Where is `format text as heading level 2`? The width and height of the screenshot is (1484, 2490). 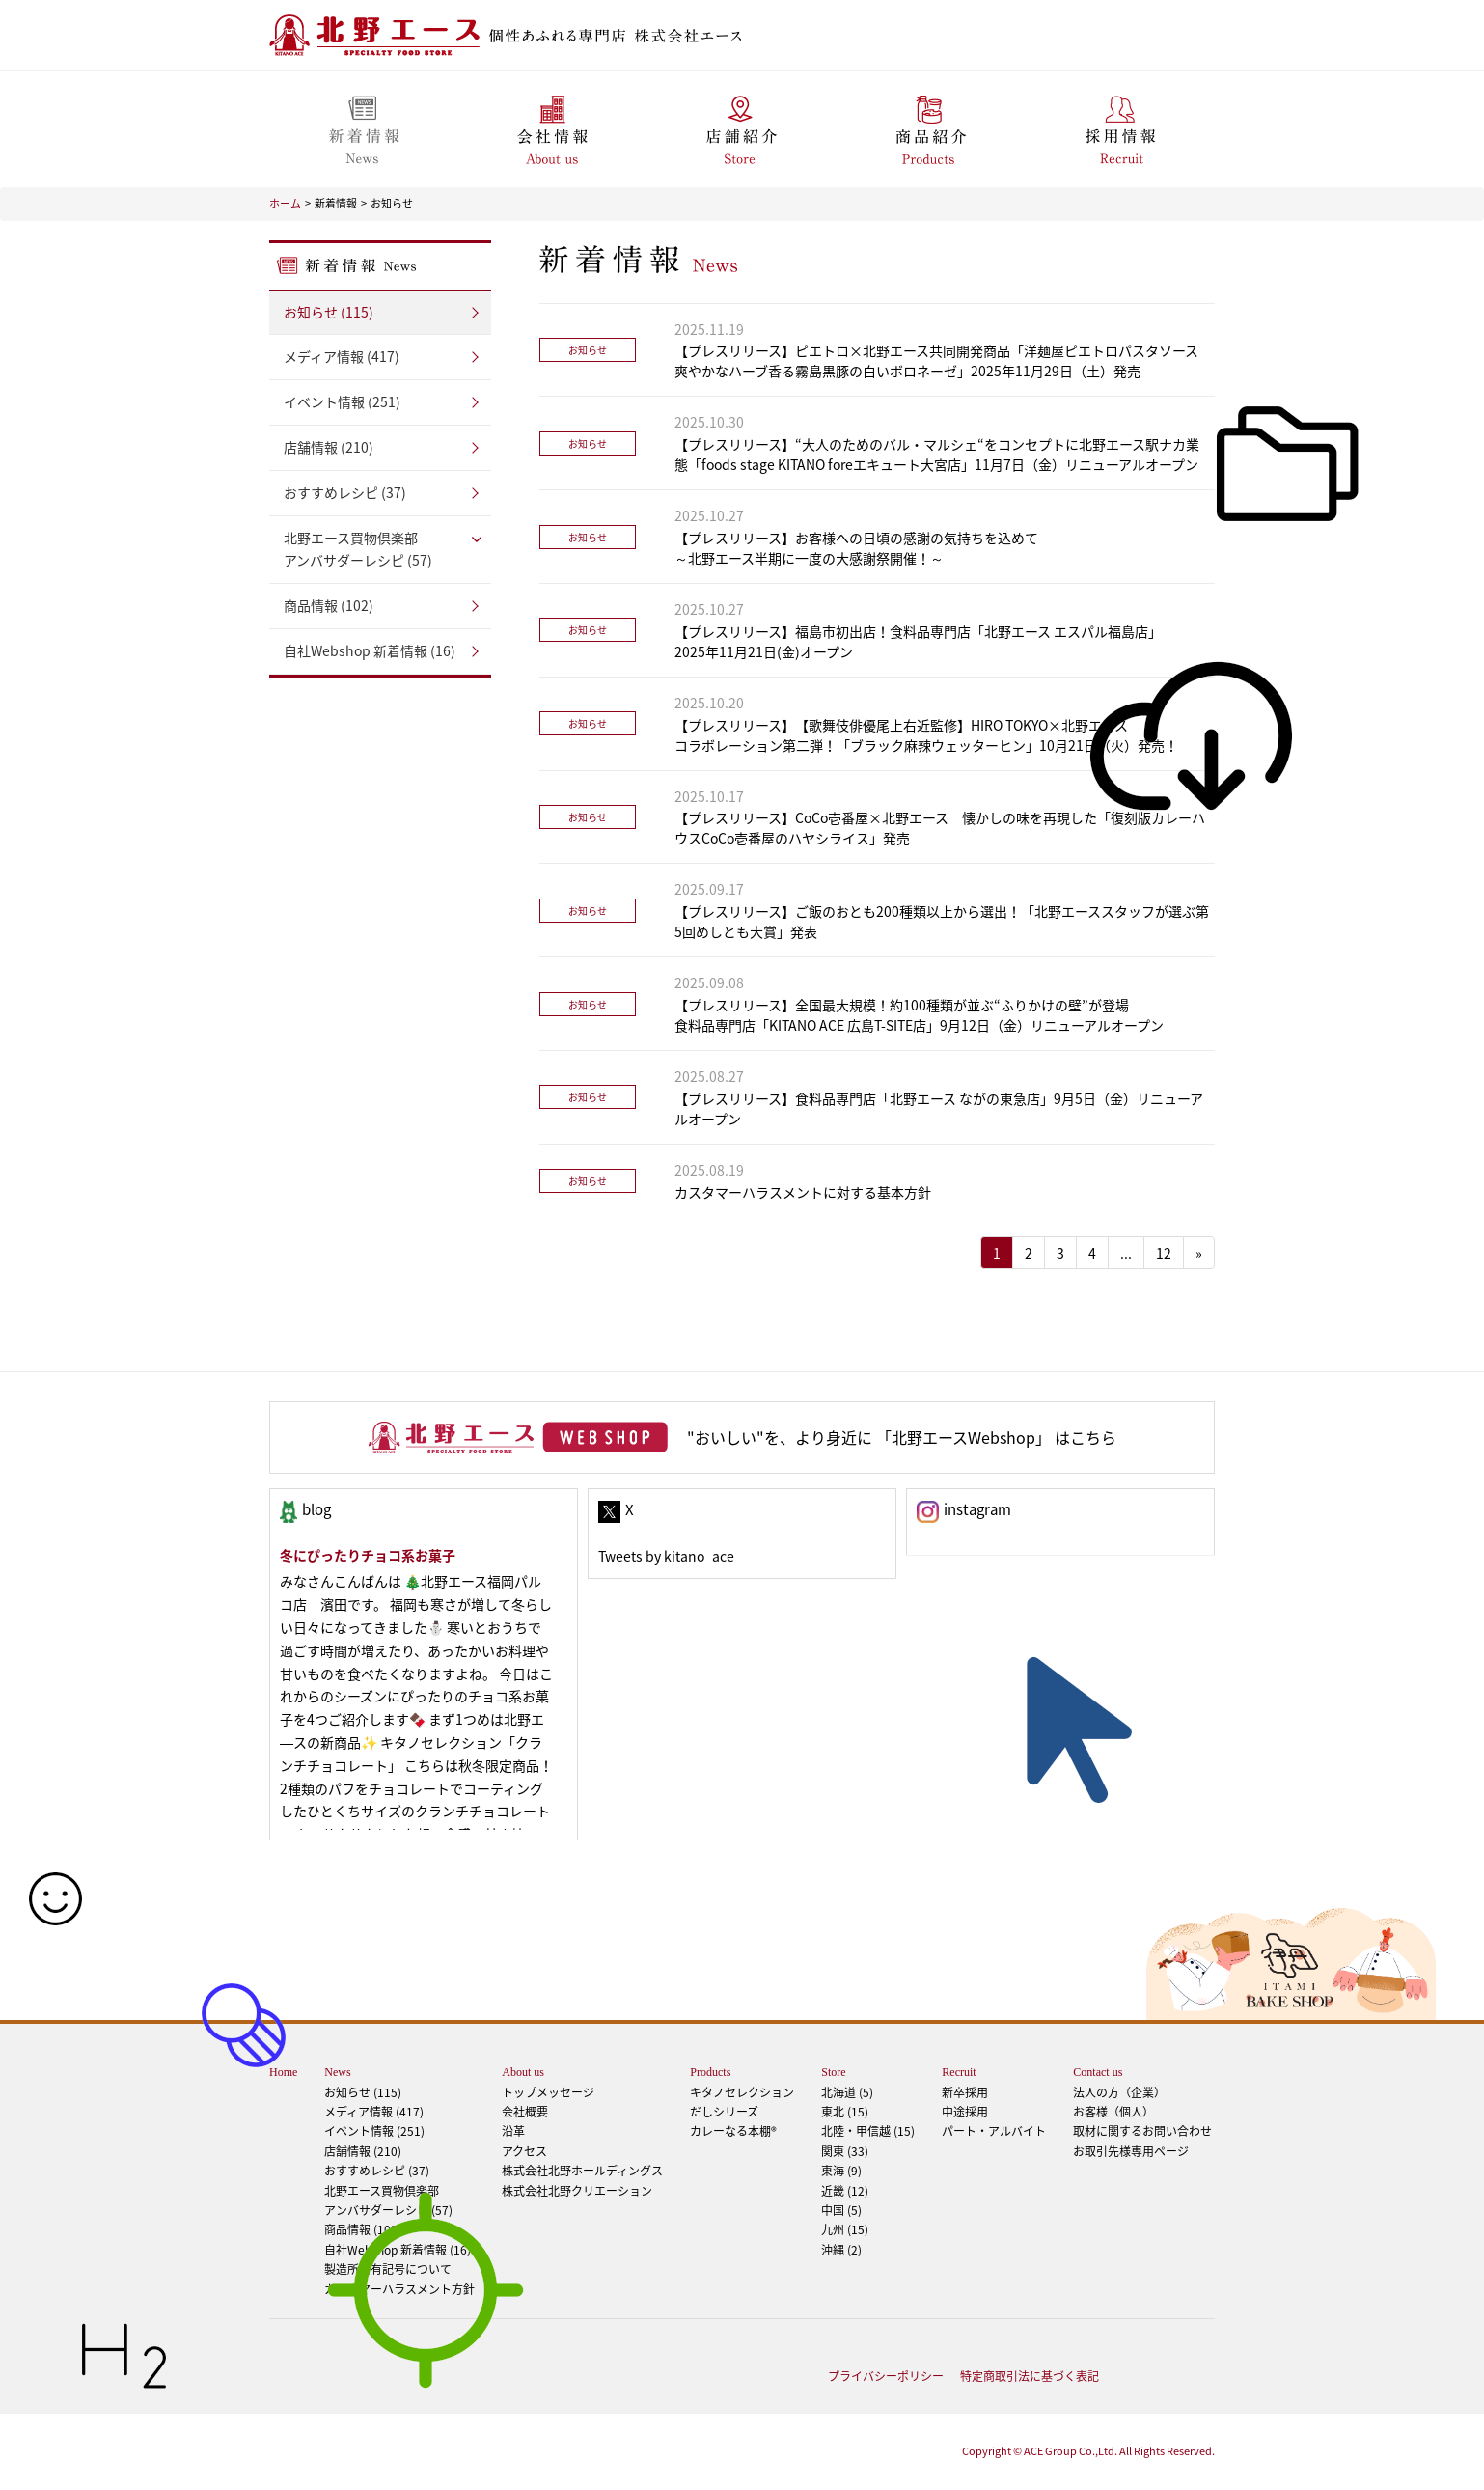
format text as heading level 2 is located at coordinates (119, 2354).